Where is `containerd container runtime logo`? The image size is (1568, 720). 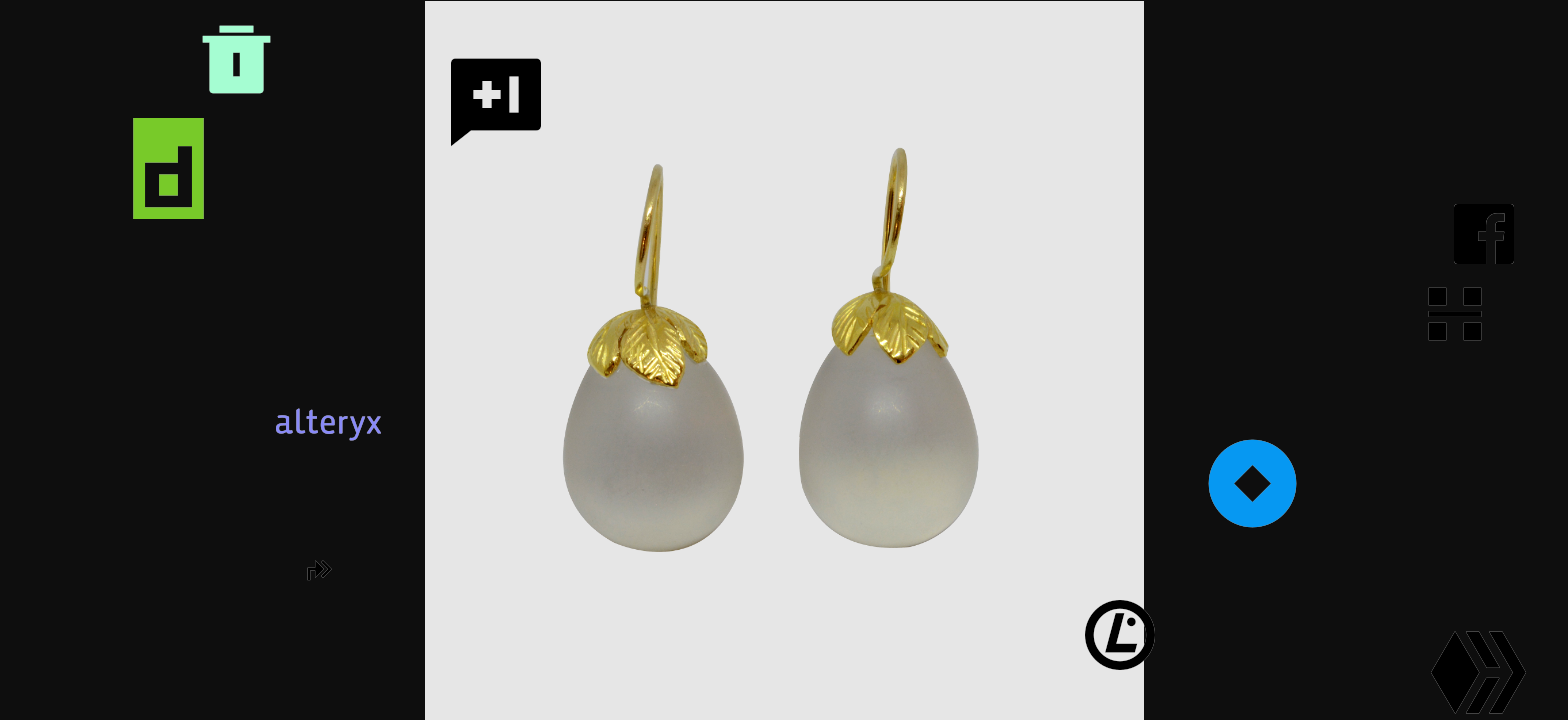
containerd container runtime logo is located at coordinates (168, 168).